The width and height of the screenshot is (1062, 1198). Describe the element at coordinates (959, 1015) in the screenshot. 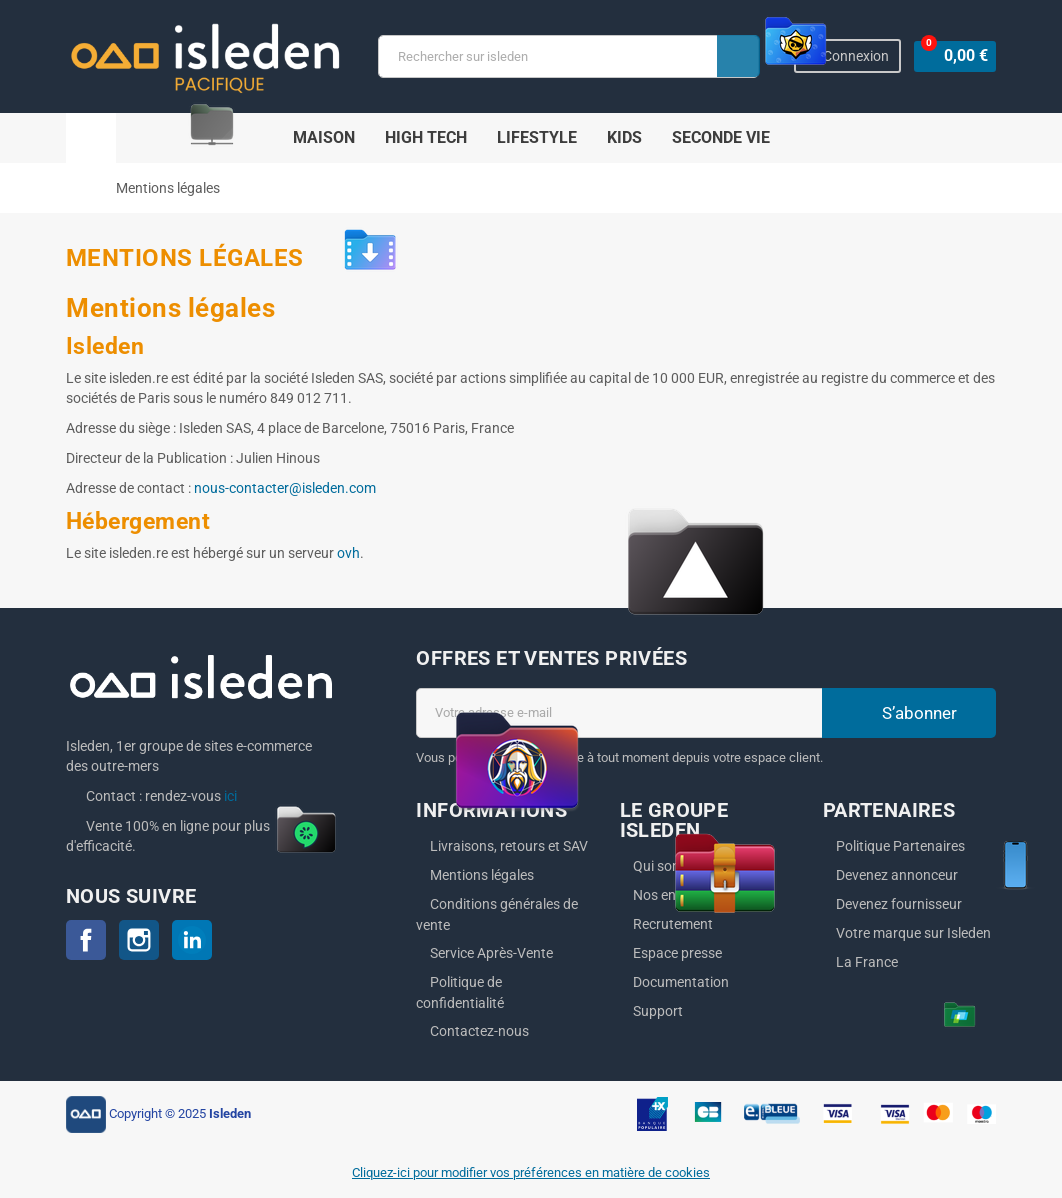

I see `open jquery mobile project folder` at that location.